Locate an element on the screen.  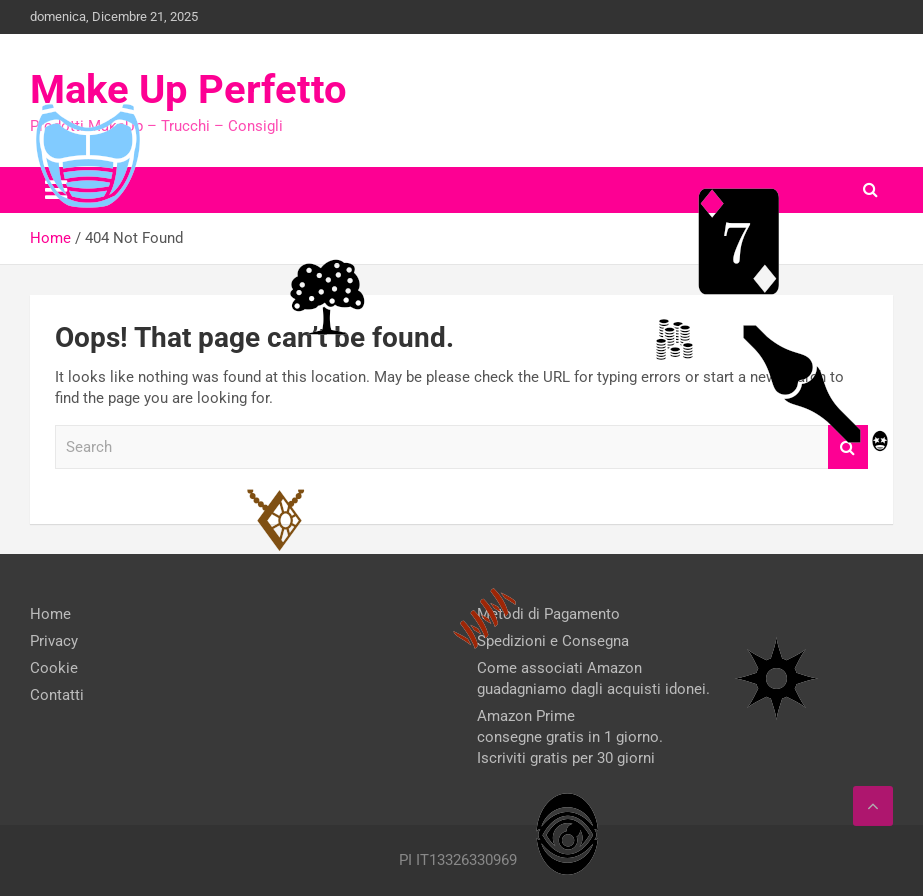
view your in-game currency balance is located at coordinates (674, 339).